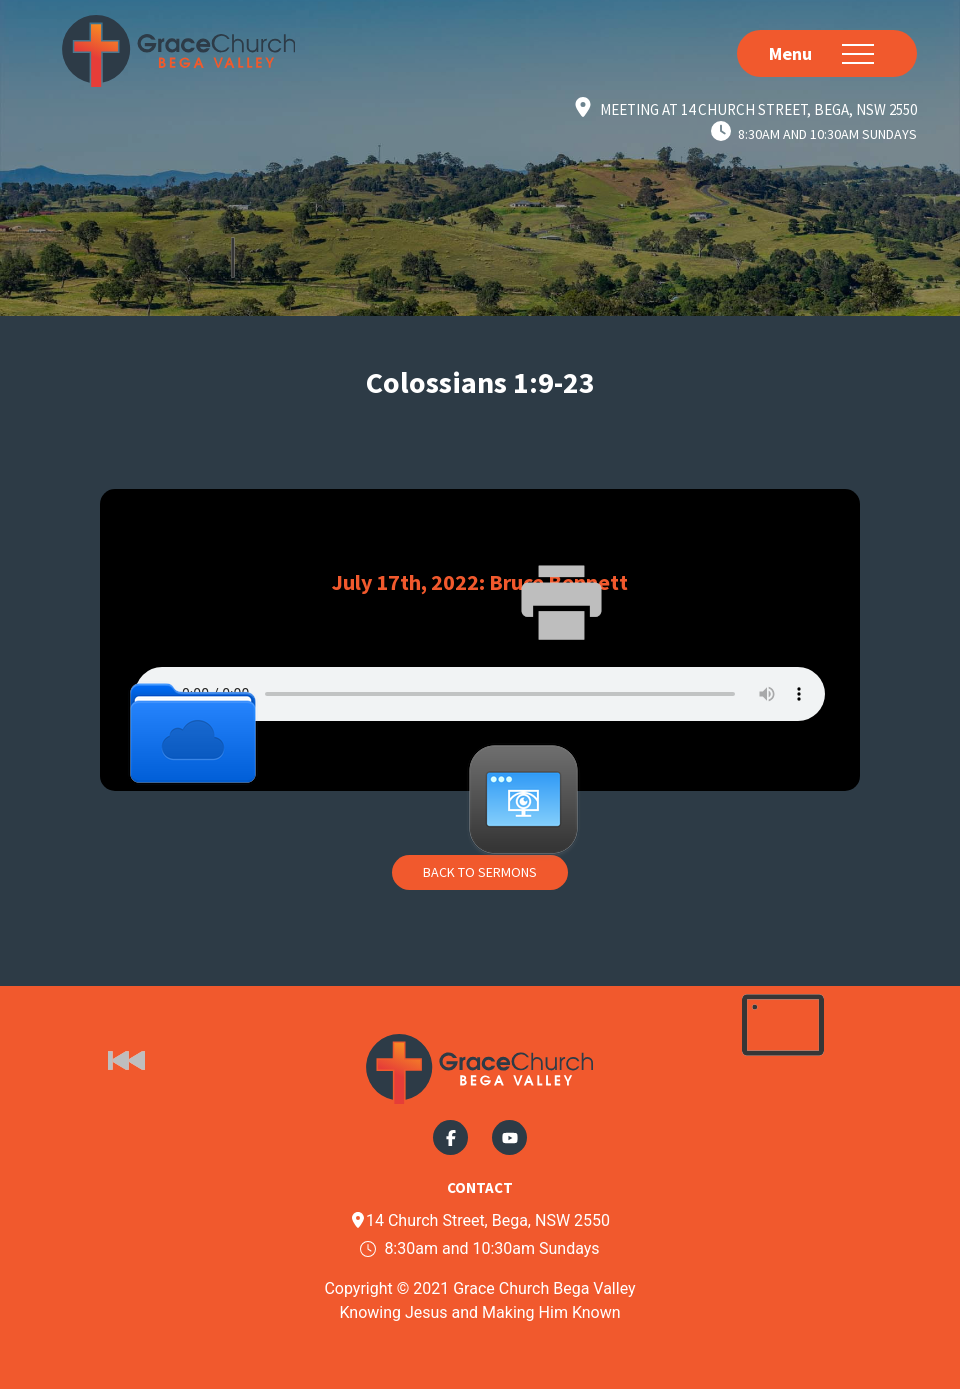 Image resolution: width=960 pixels, height=1389 pixels. What do you see at coordinates (523, 799) in the screenshot?
I see `open remote desktop or screen sharing preferences` at bounding box center [523, 799].